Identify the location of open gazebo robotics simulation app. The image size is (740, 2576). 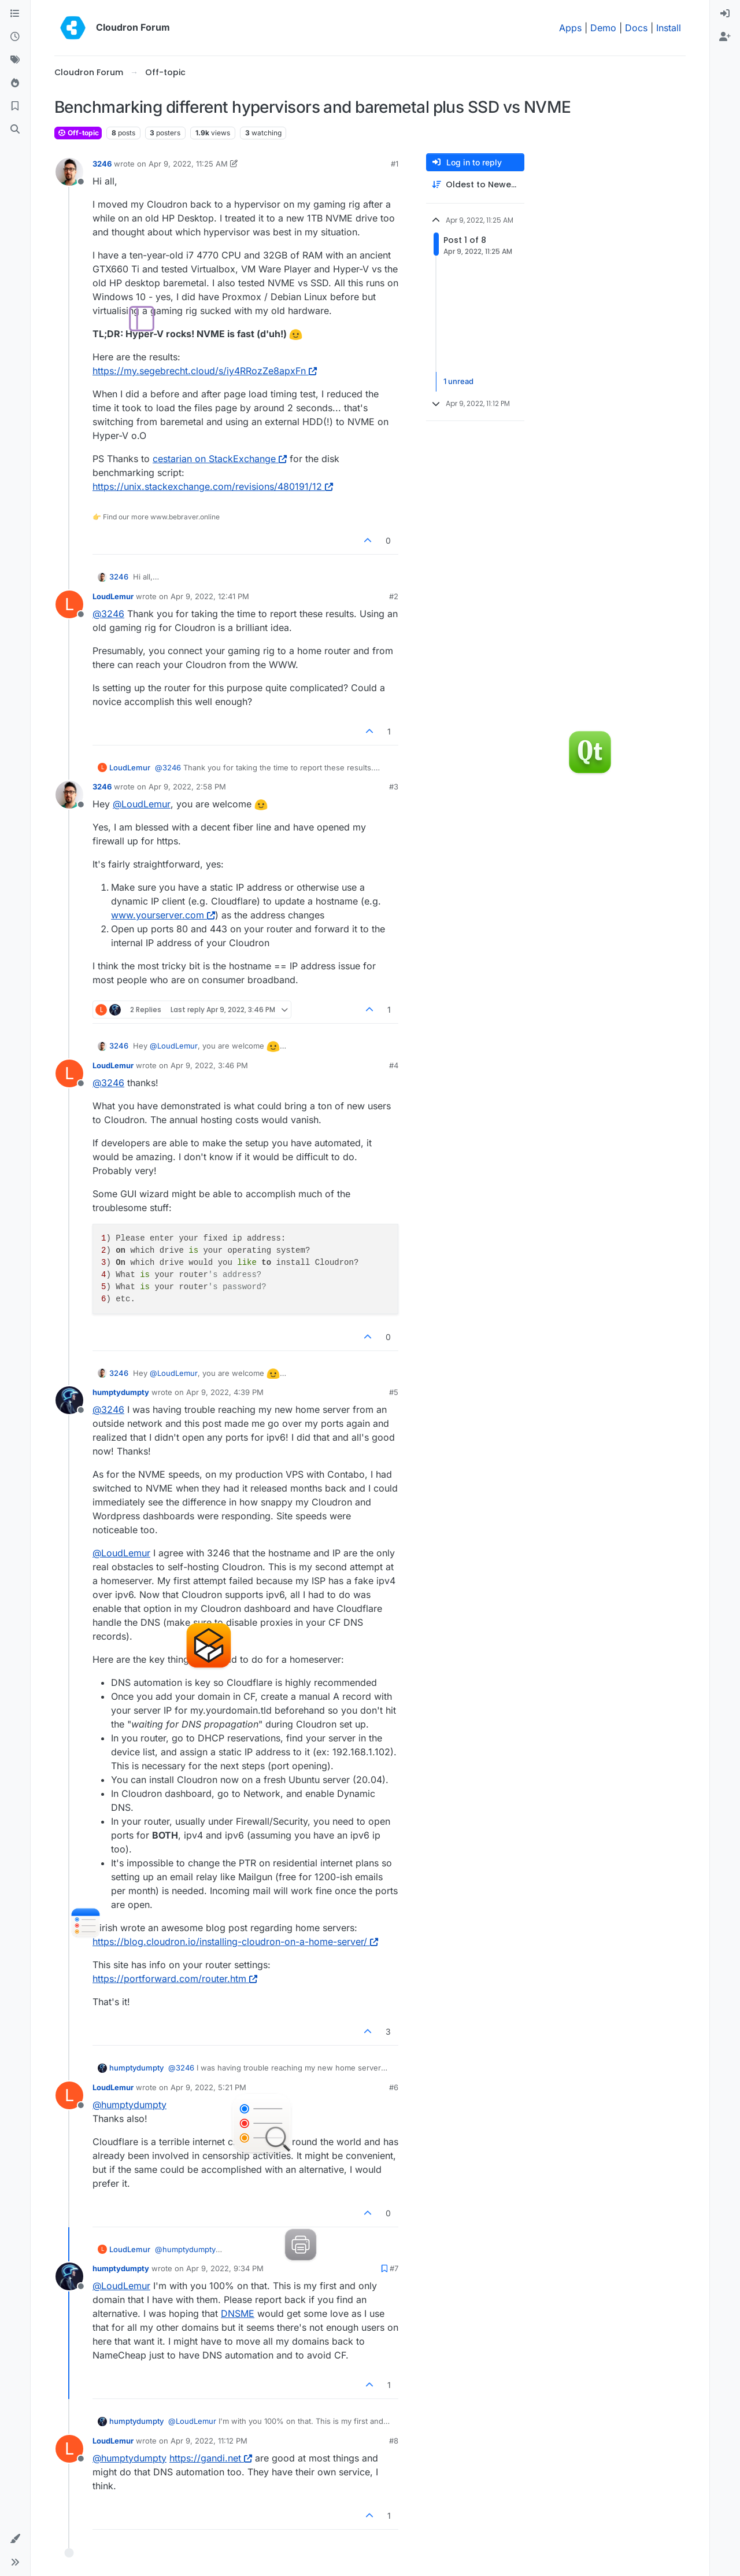
(209, 1645).